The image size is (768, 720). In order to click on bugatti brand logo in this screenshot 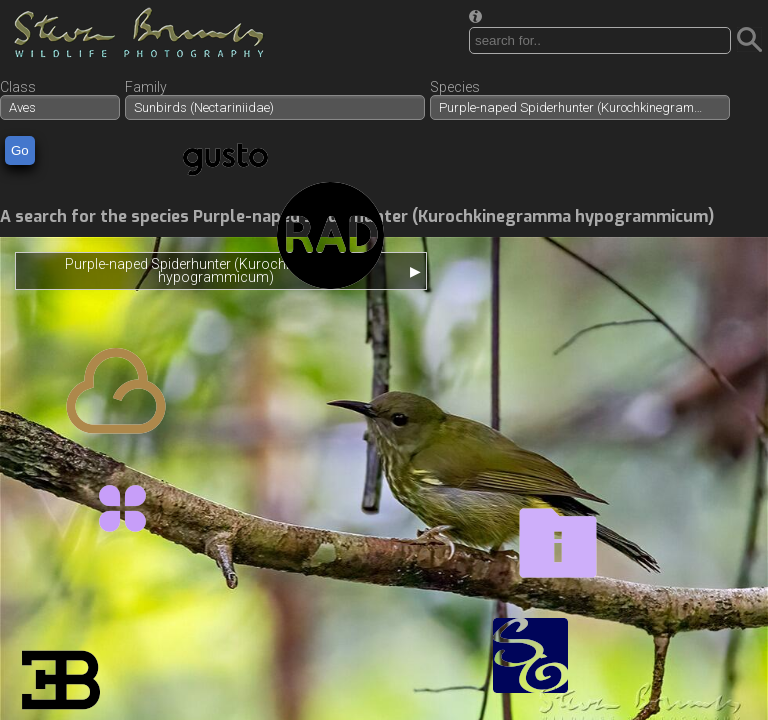, I will do `click(61, 680)`.